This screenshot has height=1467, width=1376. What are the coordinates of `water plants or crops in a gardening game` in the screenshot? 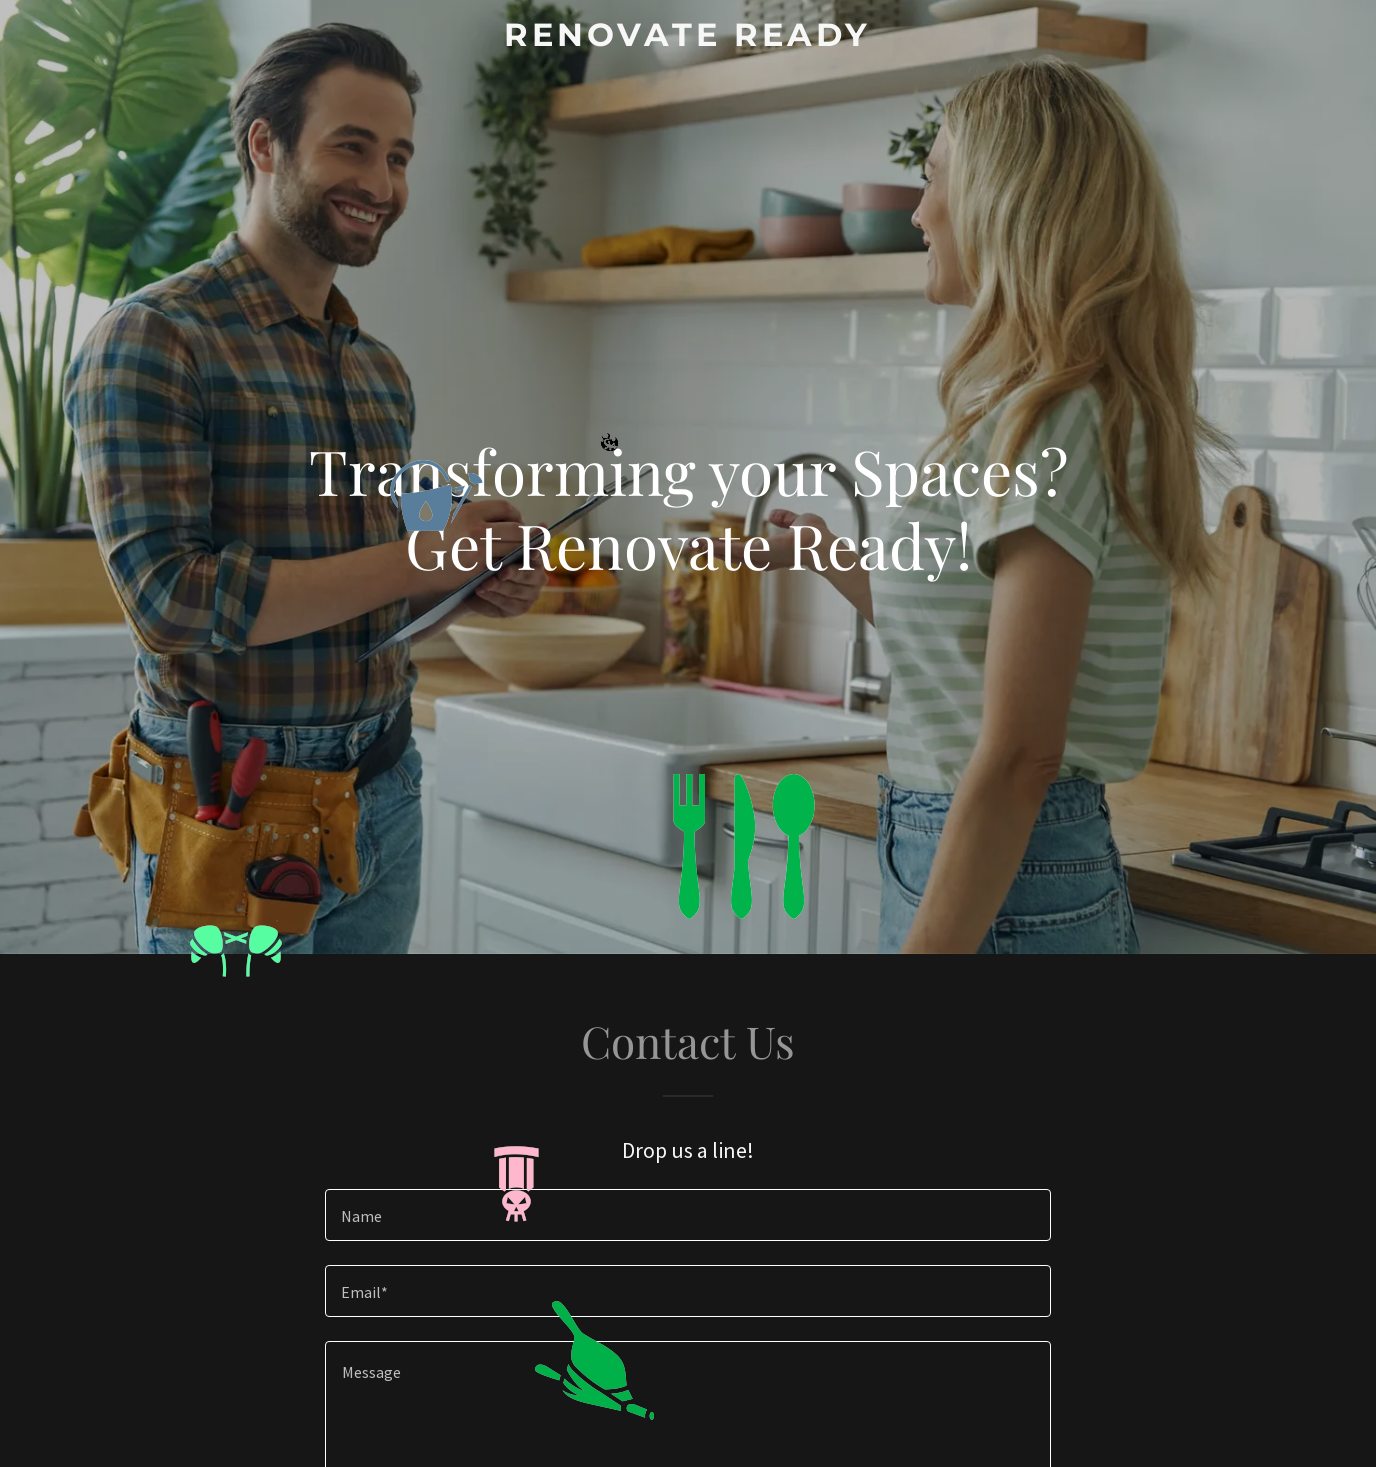 It's located at (436, 495).